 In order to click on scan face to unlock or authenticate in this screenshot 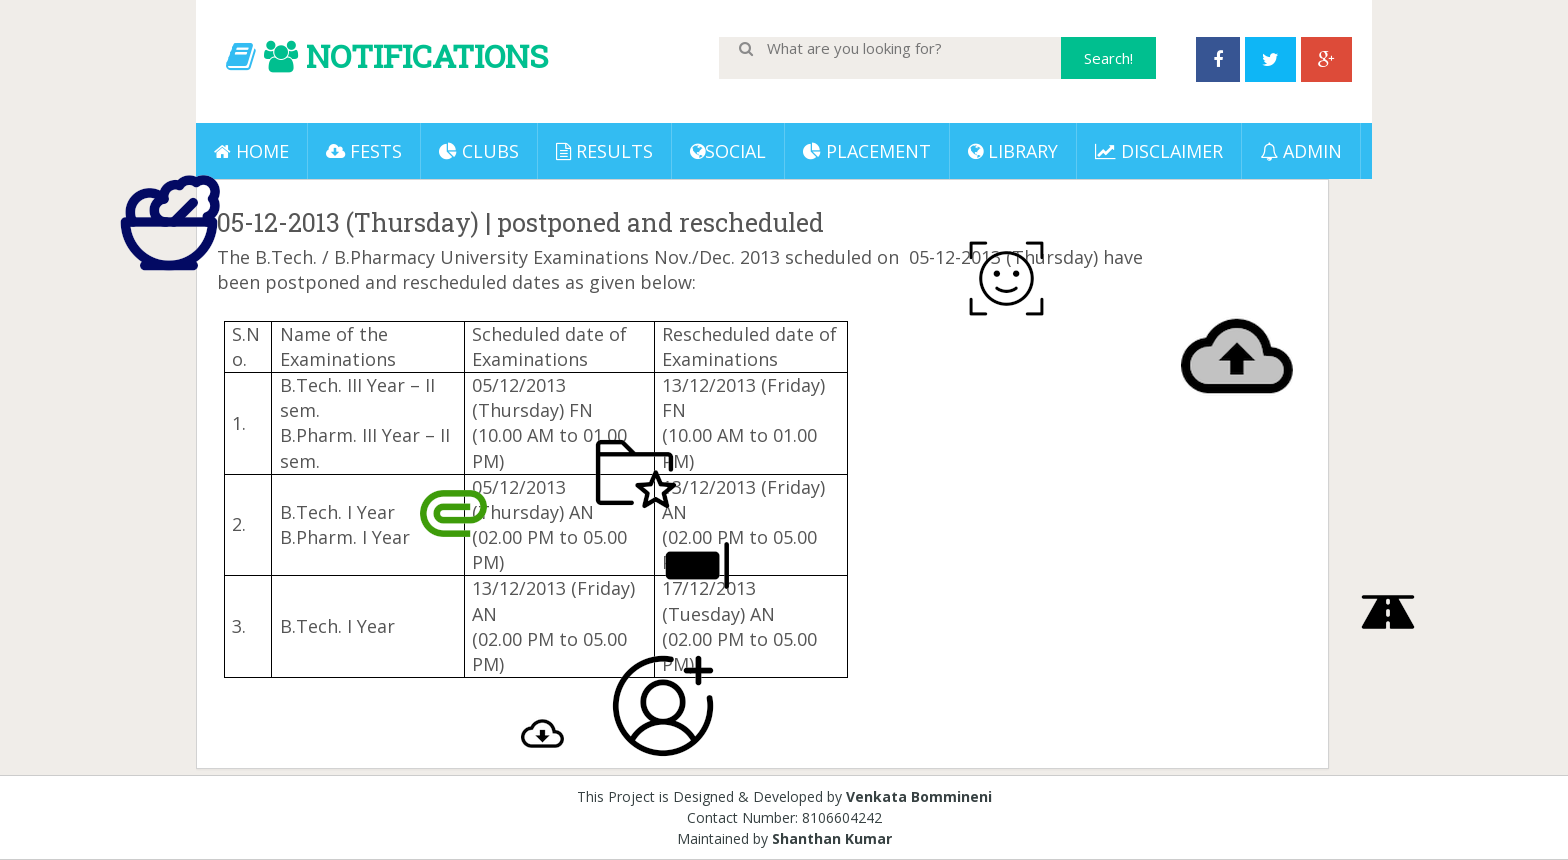, I will do `click(1006, 278)`.